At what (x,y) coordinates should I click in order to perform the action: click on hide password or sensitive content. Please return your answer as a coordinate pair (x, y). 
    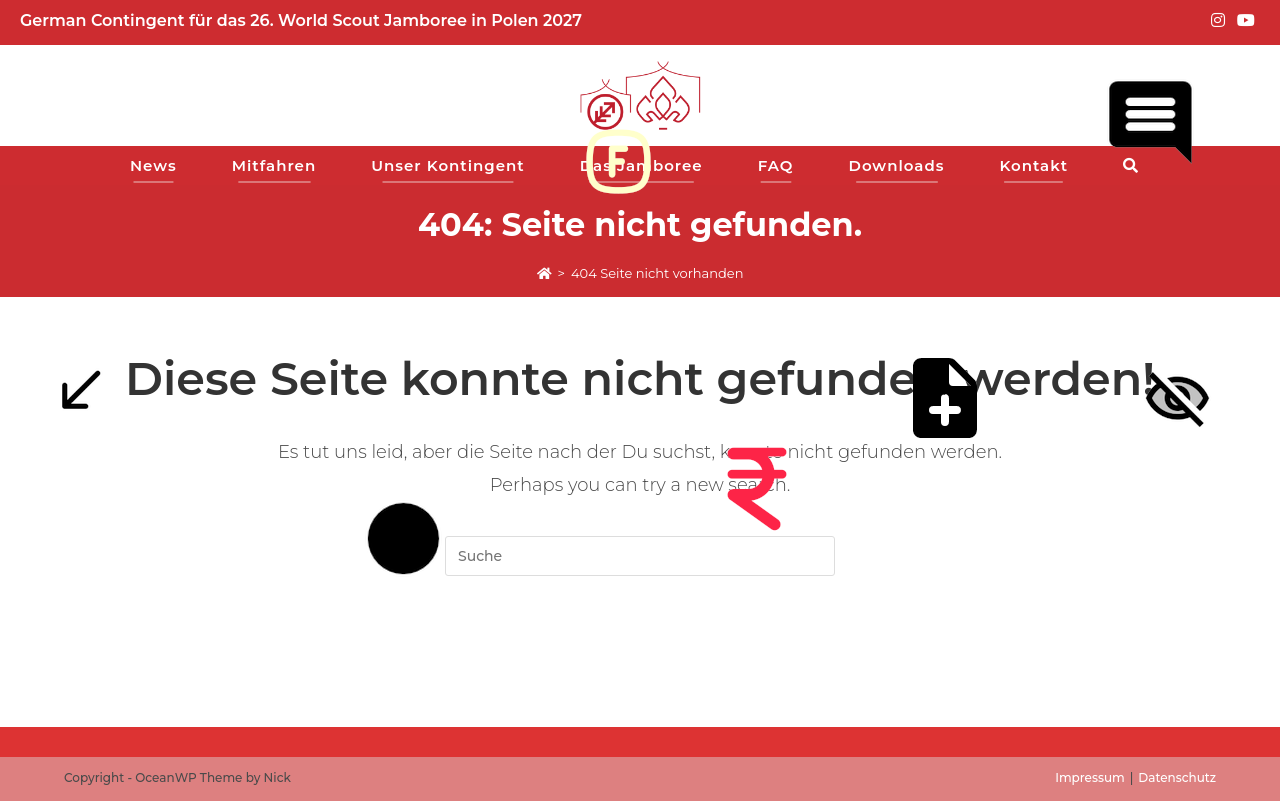
    Looking at the image, I should click on (1177, 399).